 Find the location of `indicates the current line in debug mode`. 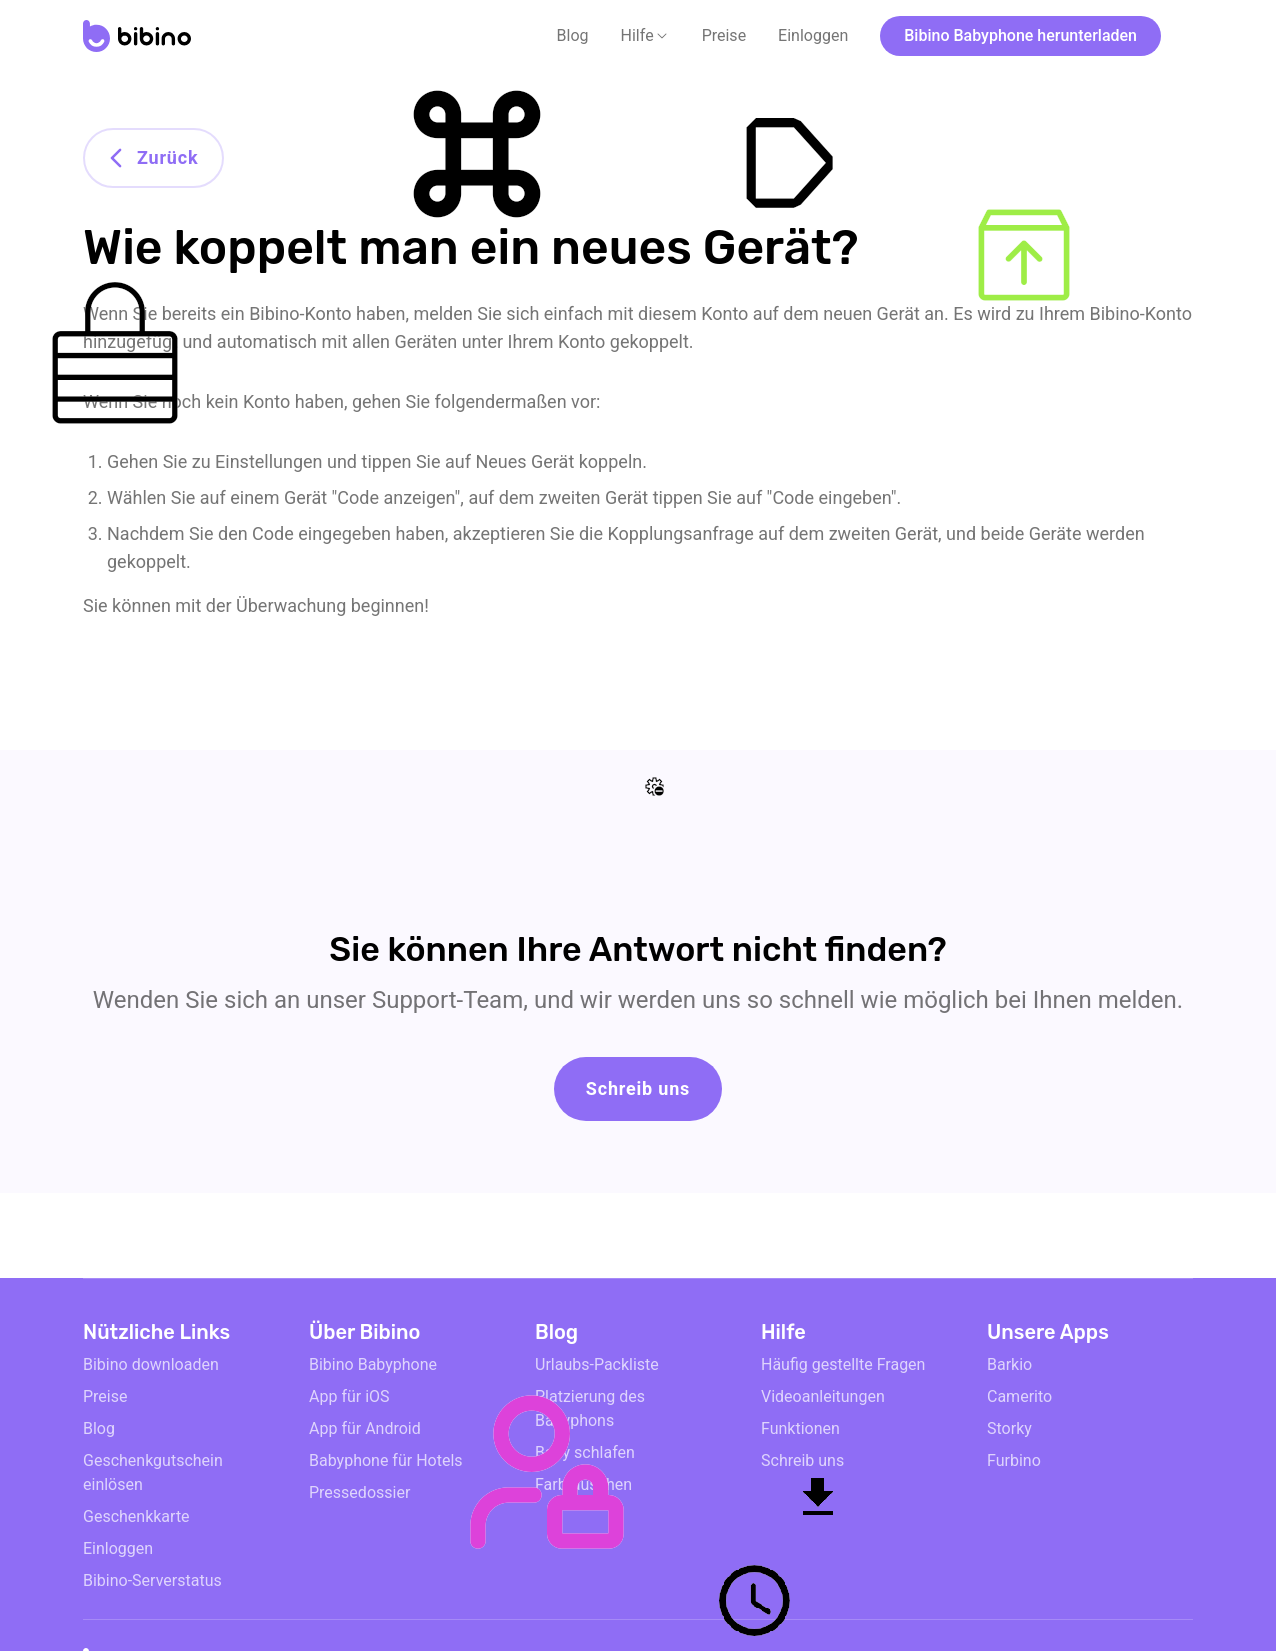

indicates the current line in debug mode is located at coordinates (784, 163).